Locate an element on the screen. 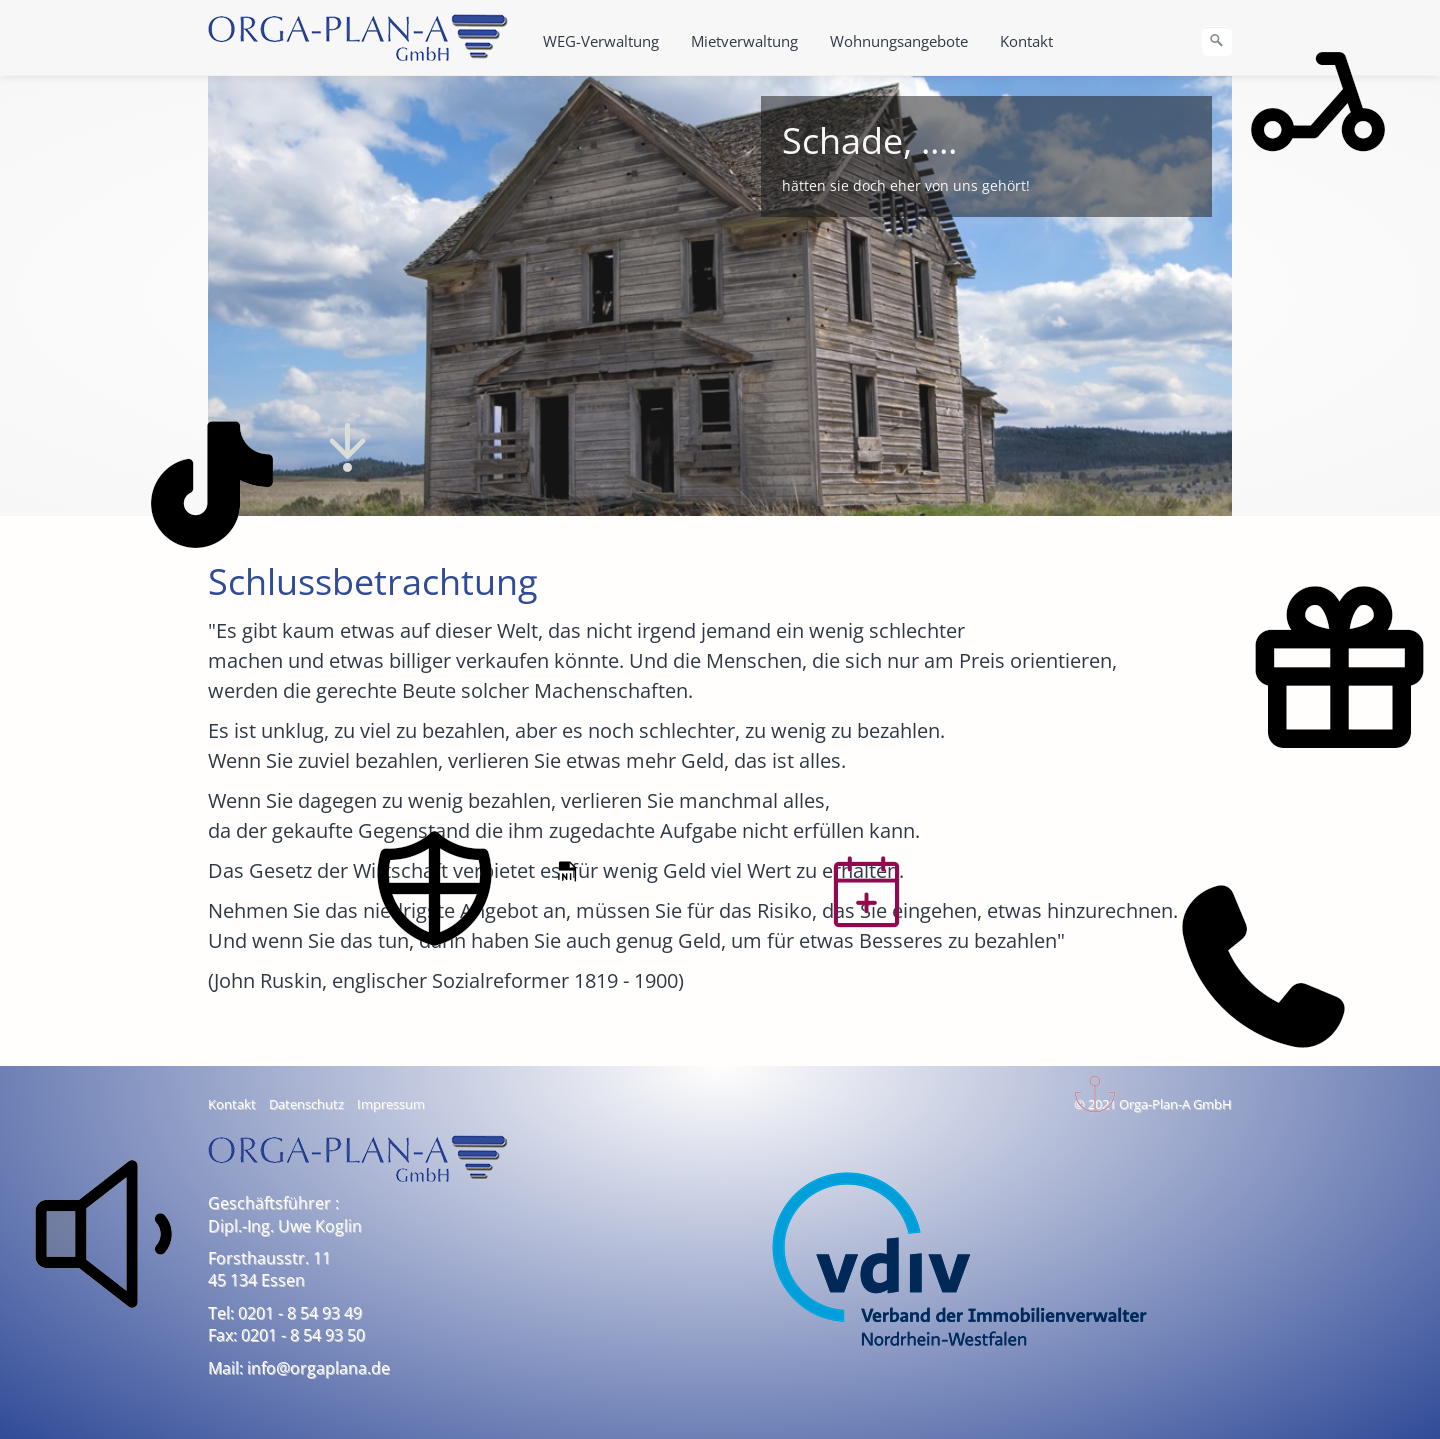 The width and height of the screenshot is (1440, 1439). select scooter as transportation mode is located at coordinates (1318, 106).